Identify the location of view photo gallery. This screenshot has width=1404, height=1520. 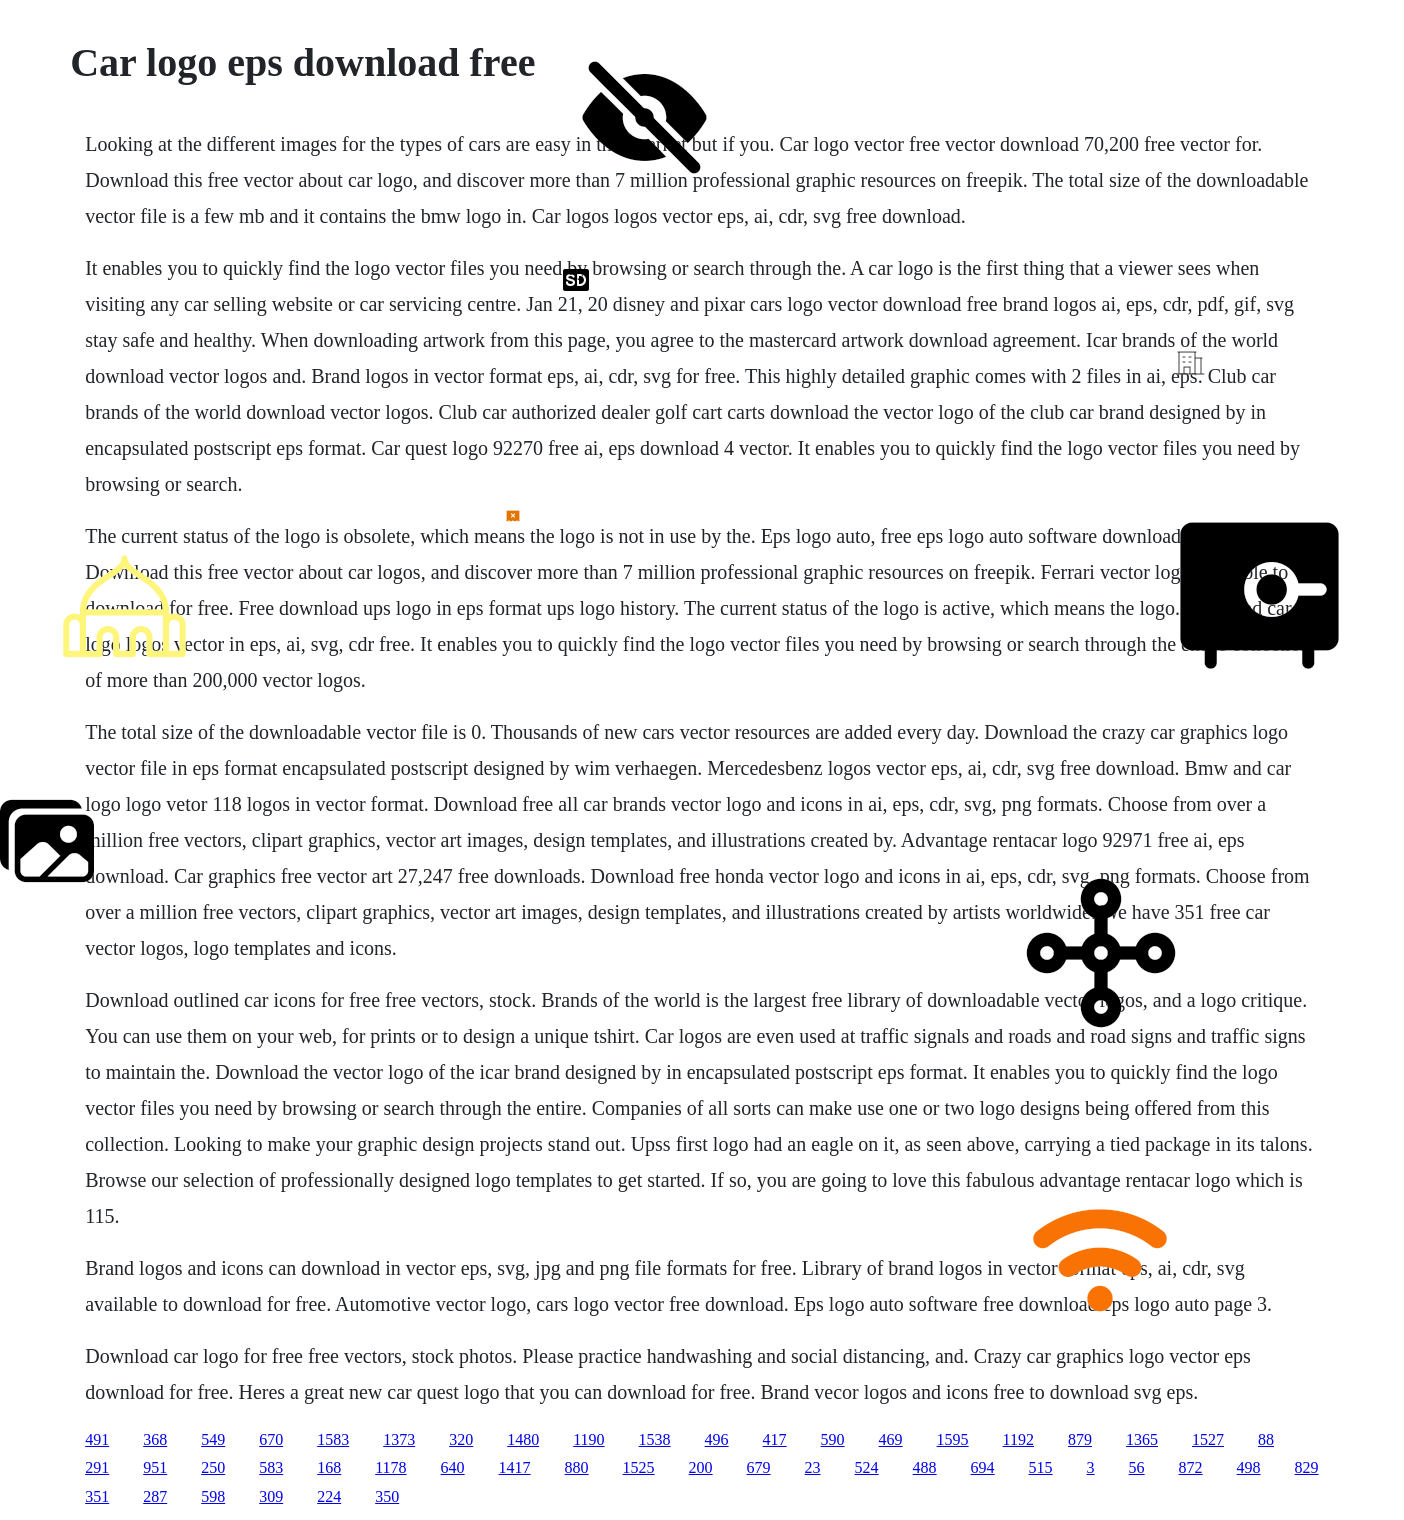
(47, 841).